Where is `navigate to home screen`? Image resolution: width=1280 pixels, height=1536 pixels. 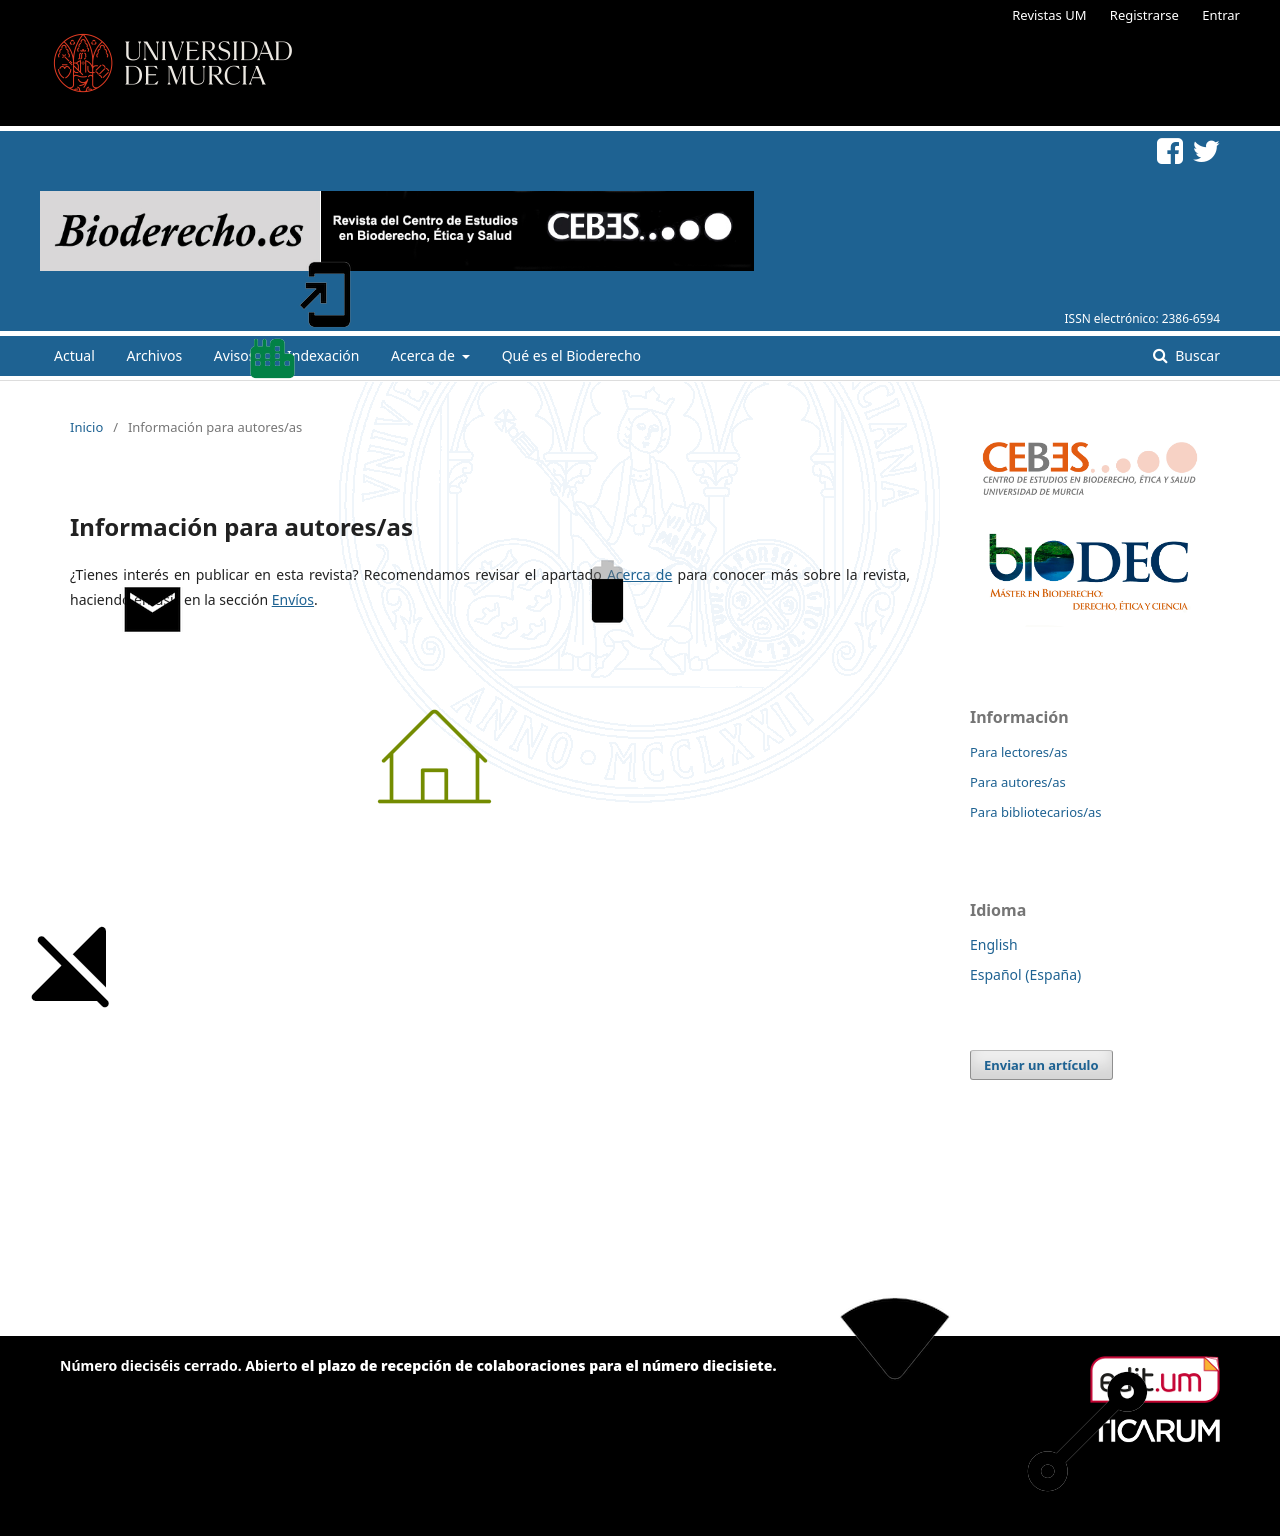 navigate to home screen is located at coordinates (434, 758).